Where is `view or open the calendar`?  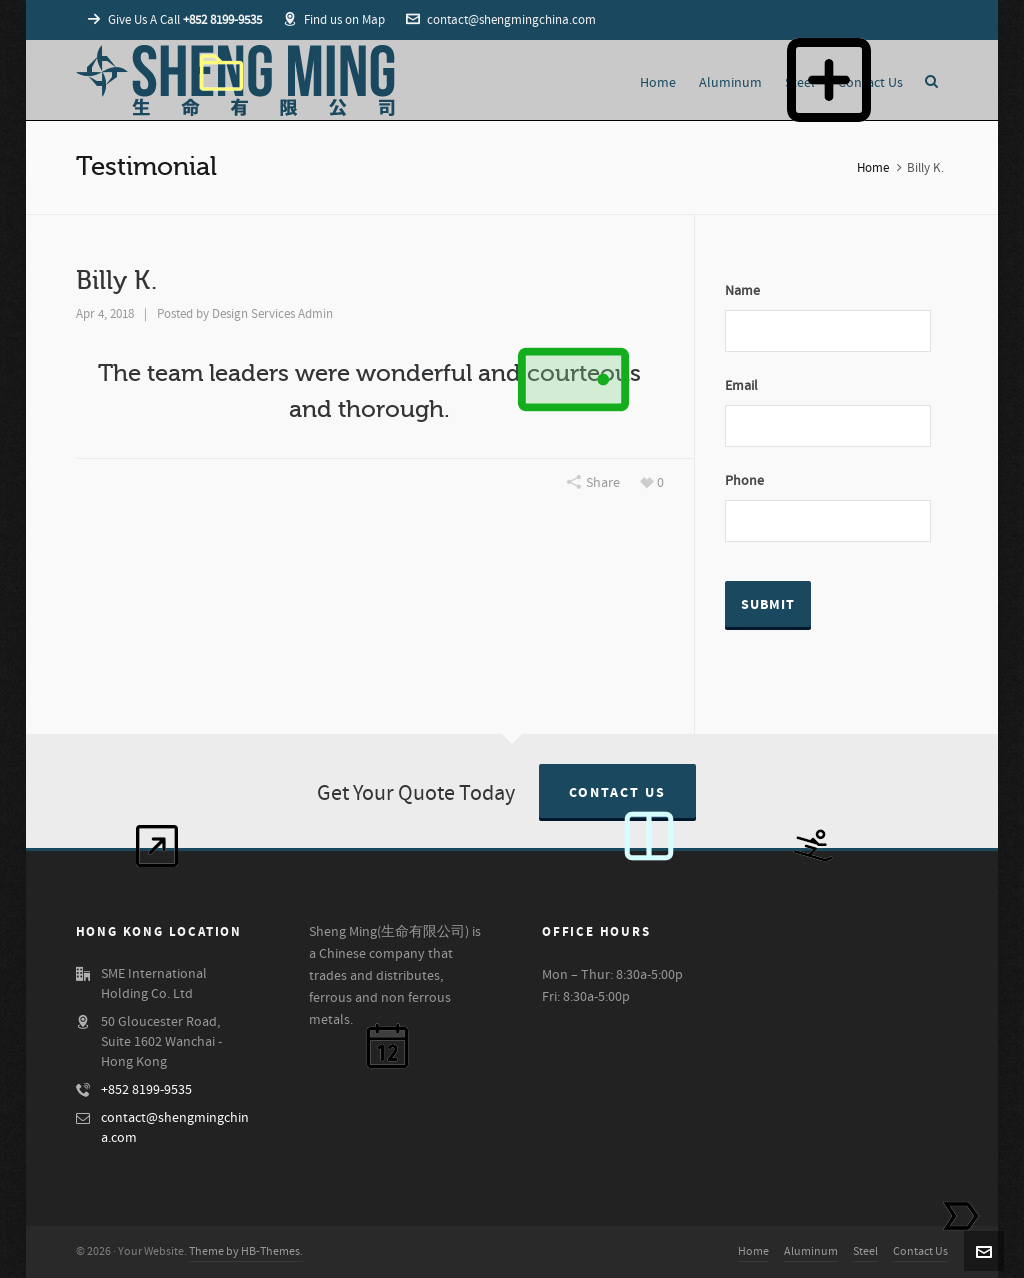
view or open the calendar is located at coordinates (387, 1047).